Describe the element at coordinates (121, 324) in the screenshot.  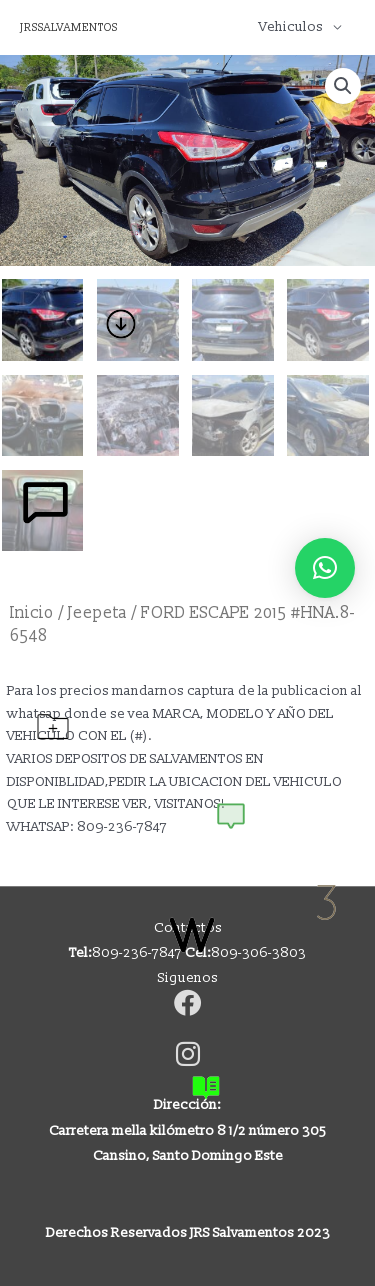
I see `download file or content` at that location.